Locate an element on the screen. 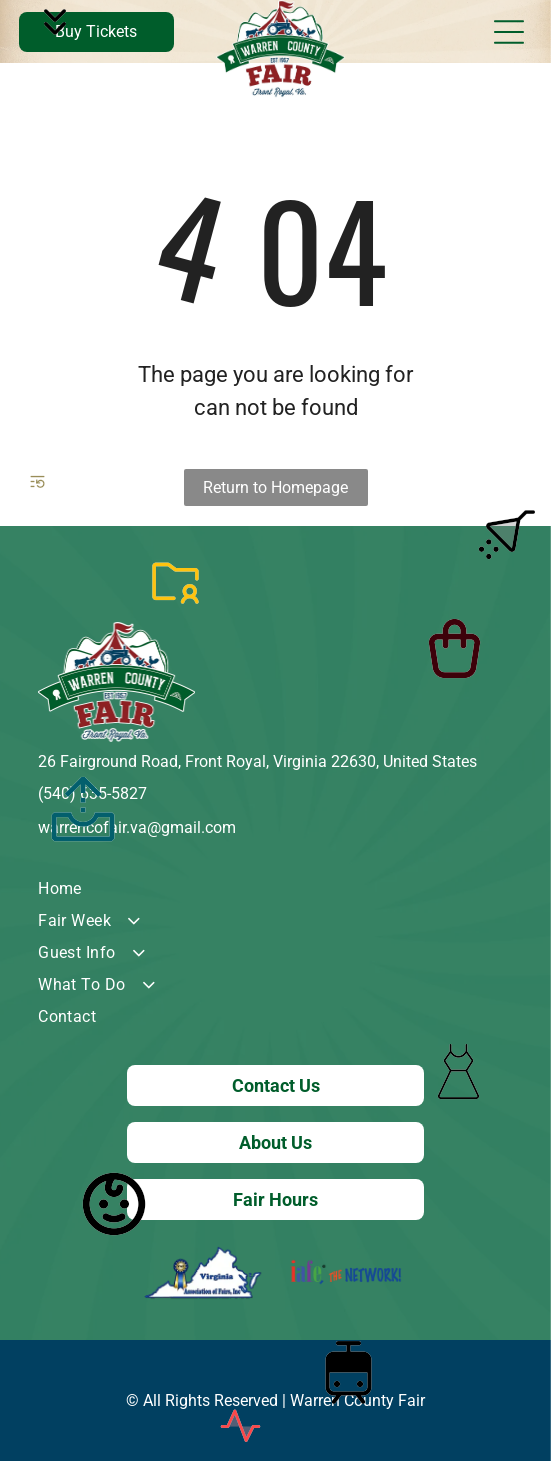 The image size is (551, 1461). apply stashed changes to your working branch is located at coordinates (85, 807).